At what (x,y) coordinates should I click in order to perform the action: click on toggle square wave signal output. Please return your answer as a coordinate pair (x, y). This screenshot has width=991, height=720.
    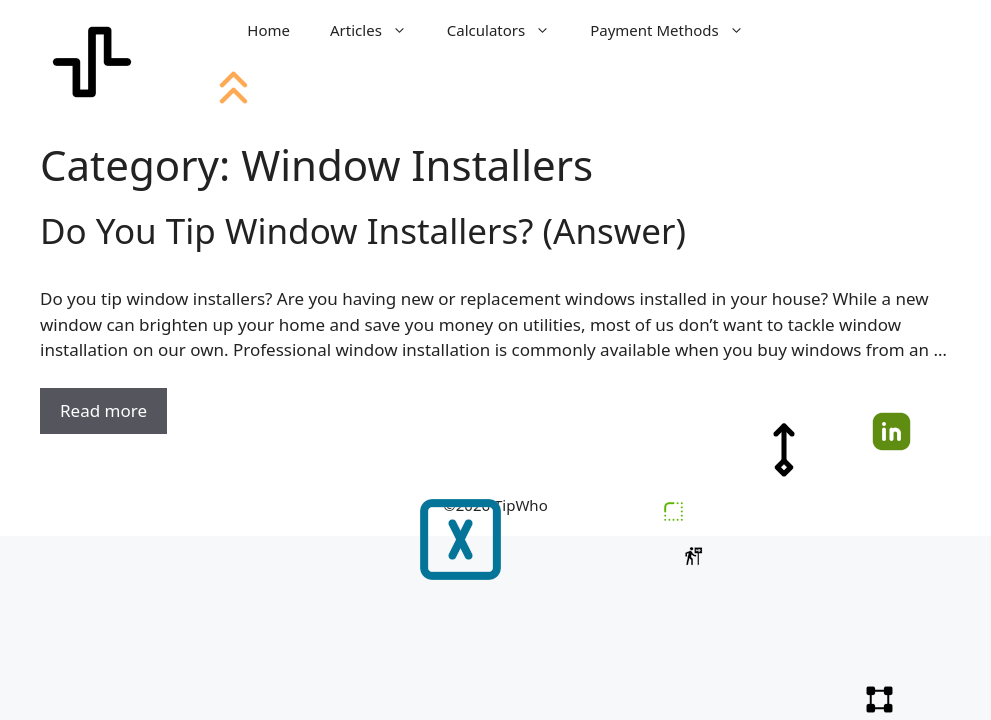
    Looking at the image, I should click on (92, 62).